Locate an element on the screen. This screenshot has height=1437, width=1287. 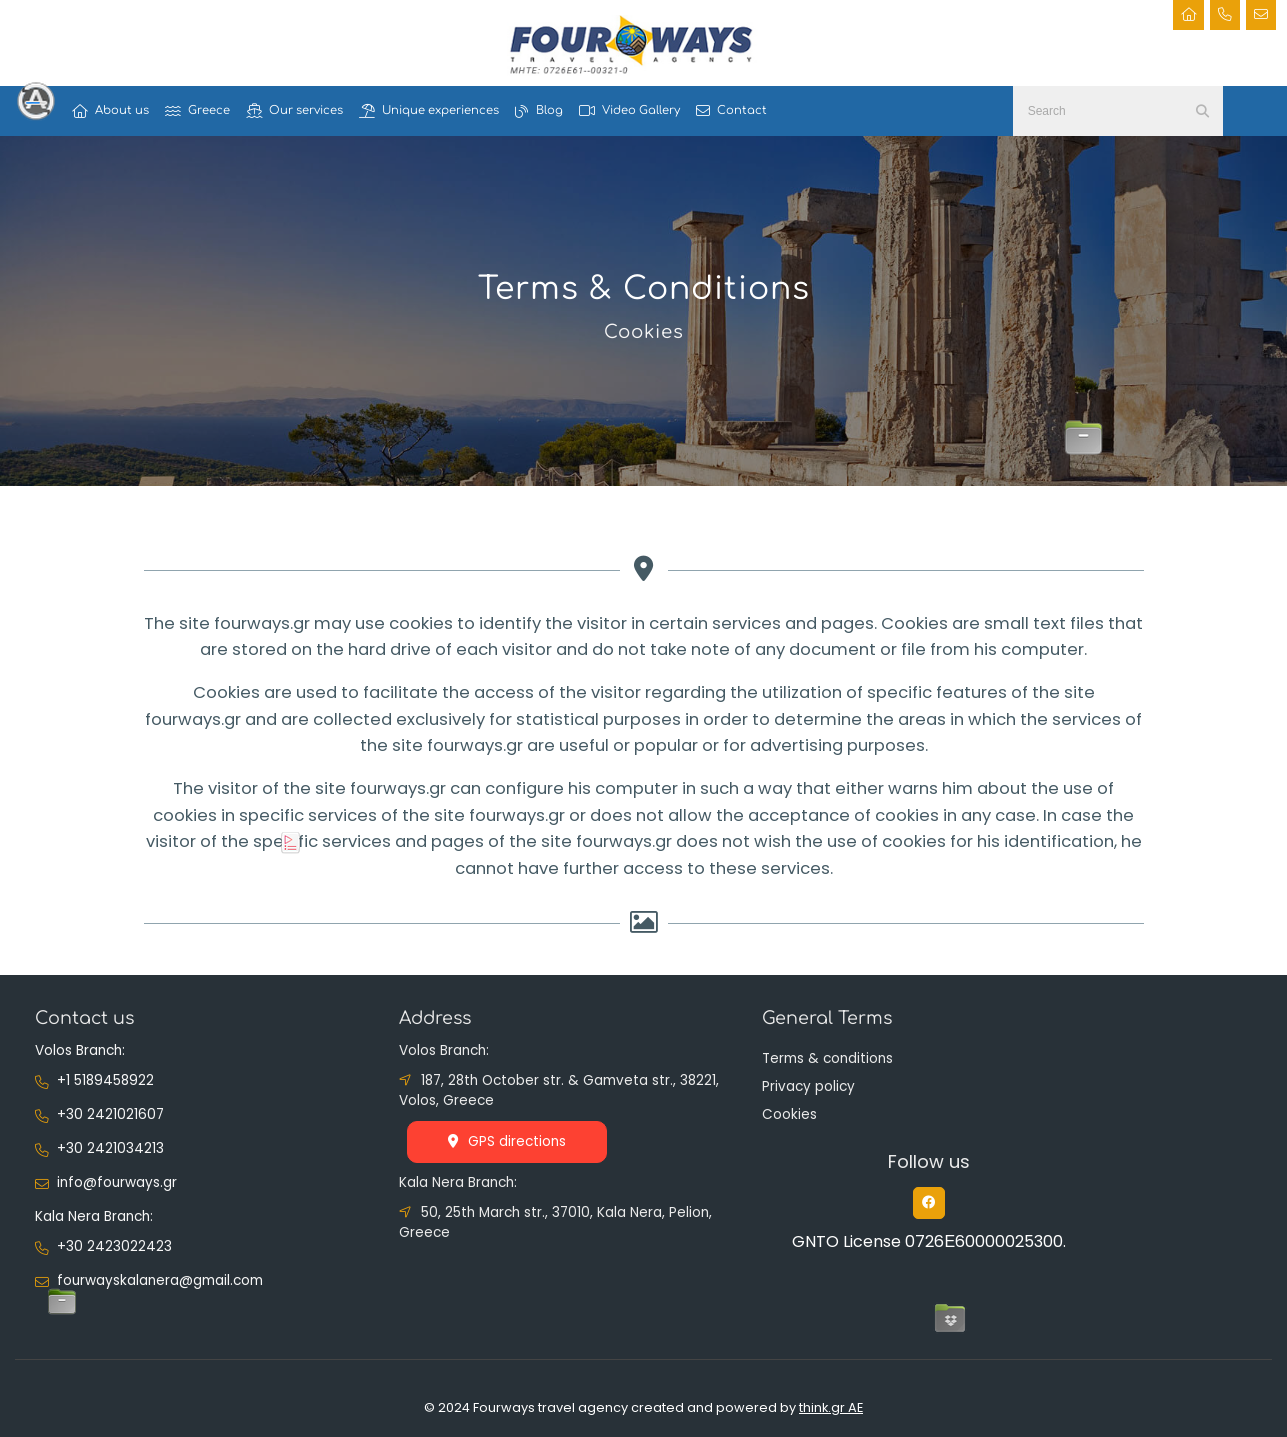
open the software updater application is located at coordinates (36, 101).